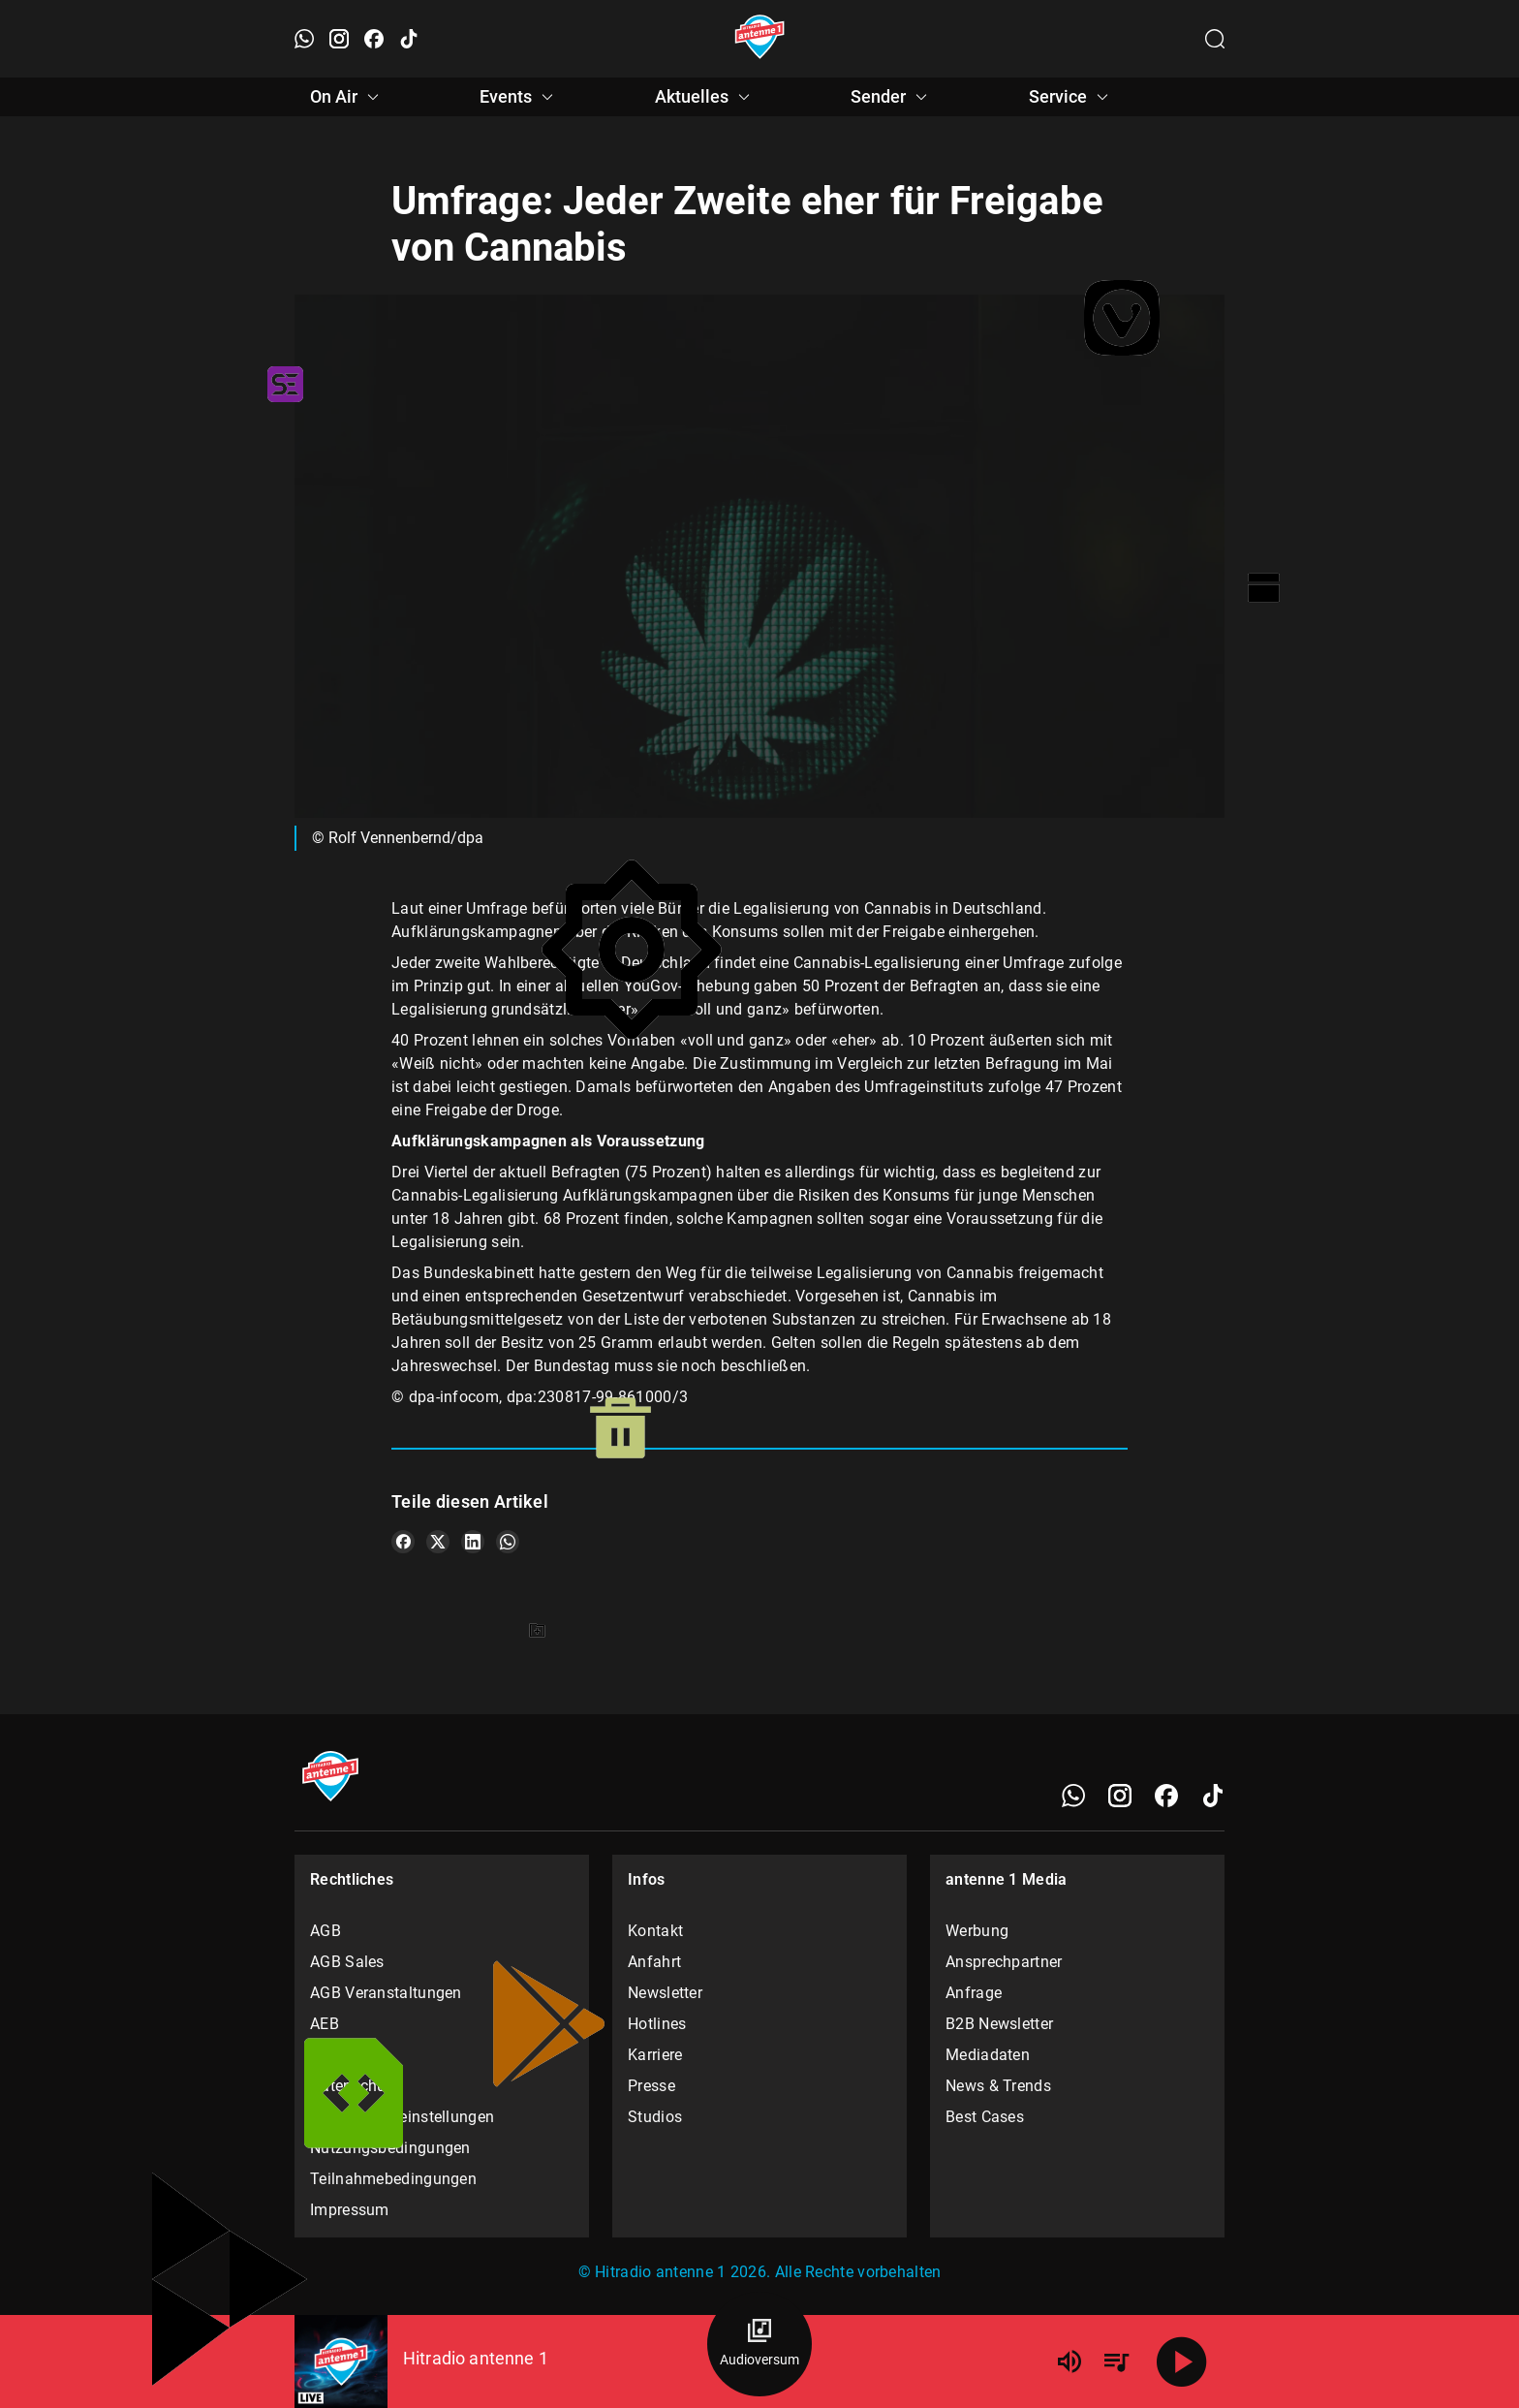 This screenshot has height=2408, width=1519. What do you see at coordinates (230, 2279) in the screenshot?
I see `open the PeerTube app` at bounding box center [230, 2279].